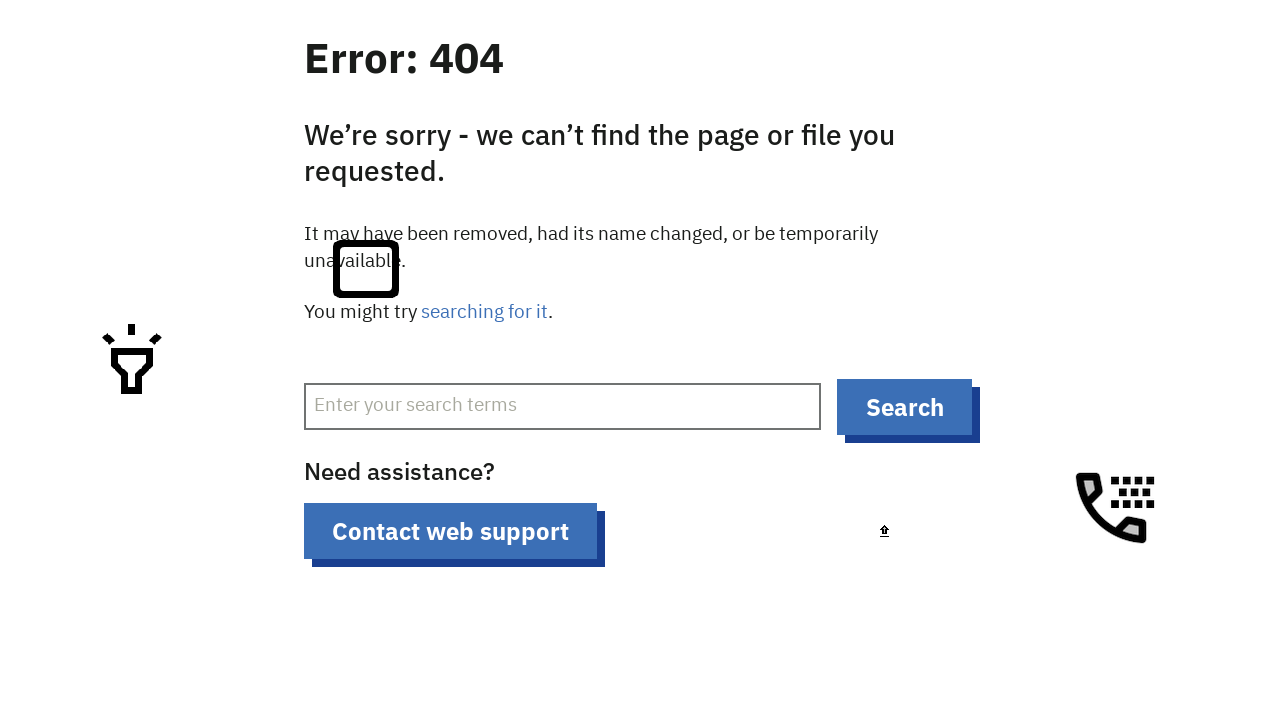 Image resolution: width=1280 pixels, height=720 pixels. Describe the element at coordinates (1115, 508) in the screenshot. I see `access TTY/TDD accessibility calling features` at that location.